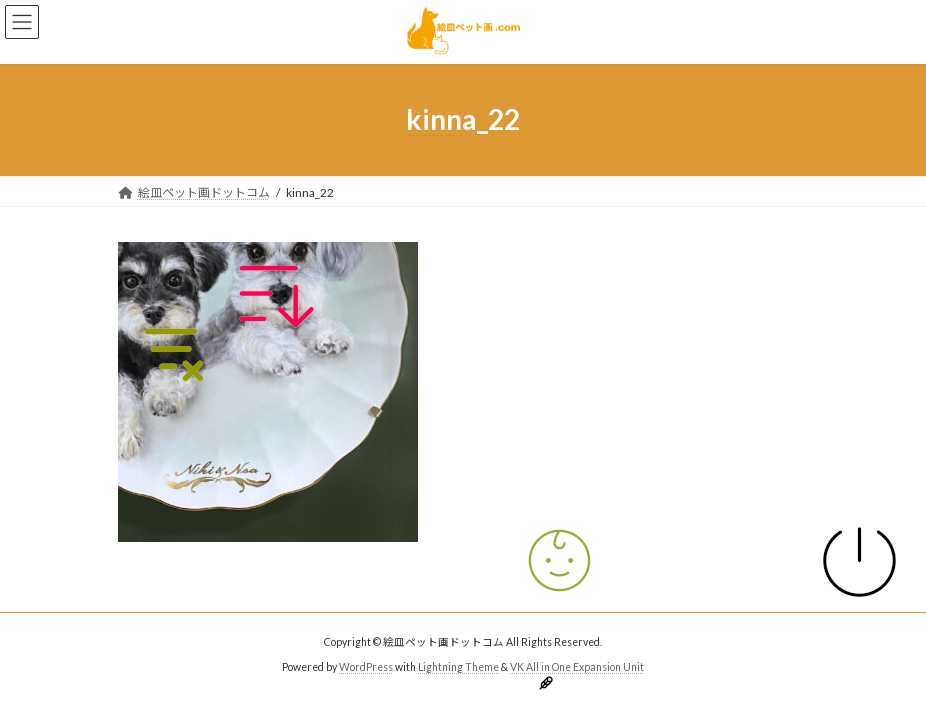 The height and width of the screenshot is (720, 926). I want to click on turn device on or off, so click(859, 560).